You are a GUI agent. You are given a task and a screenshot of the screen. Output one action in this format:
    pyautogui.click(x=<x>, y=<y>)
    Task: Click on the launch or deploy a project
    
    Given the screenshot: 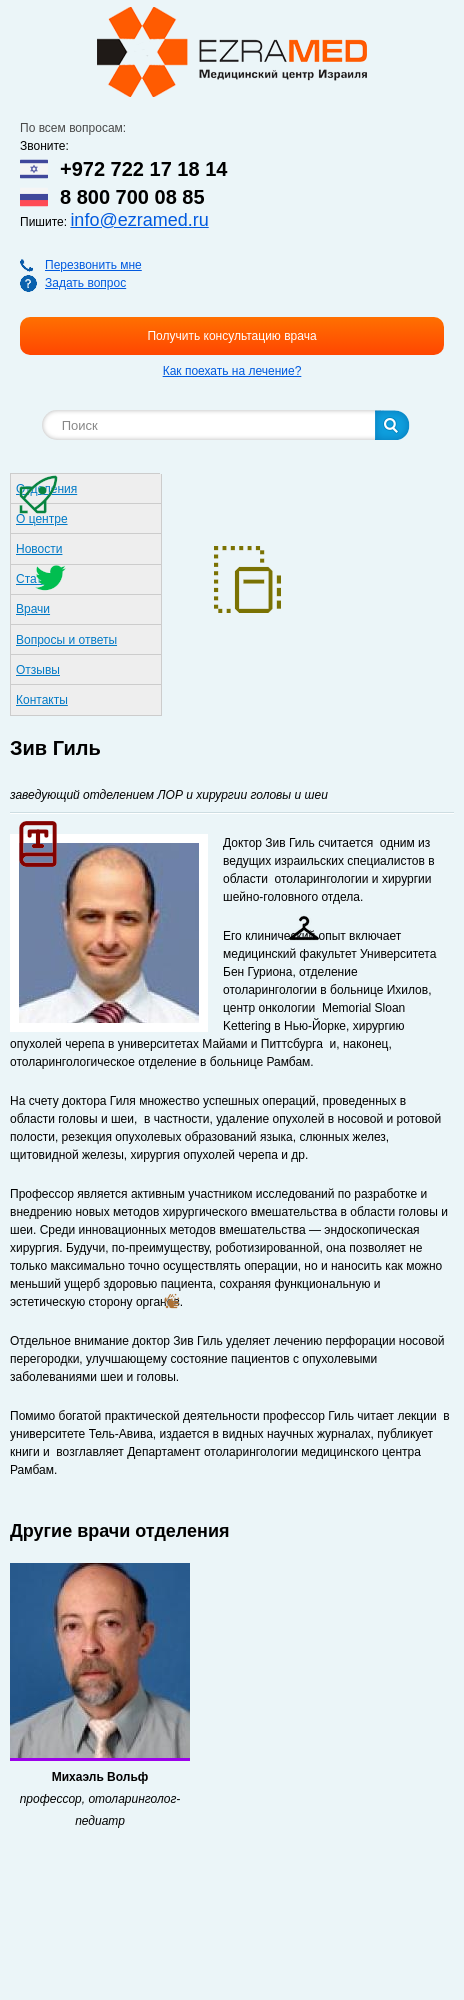 What is the action you would take?
    pyautogui.click(x=38, y=494)
    